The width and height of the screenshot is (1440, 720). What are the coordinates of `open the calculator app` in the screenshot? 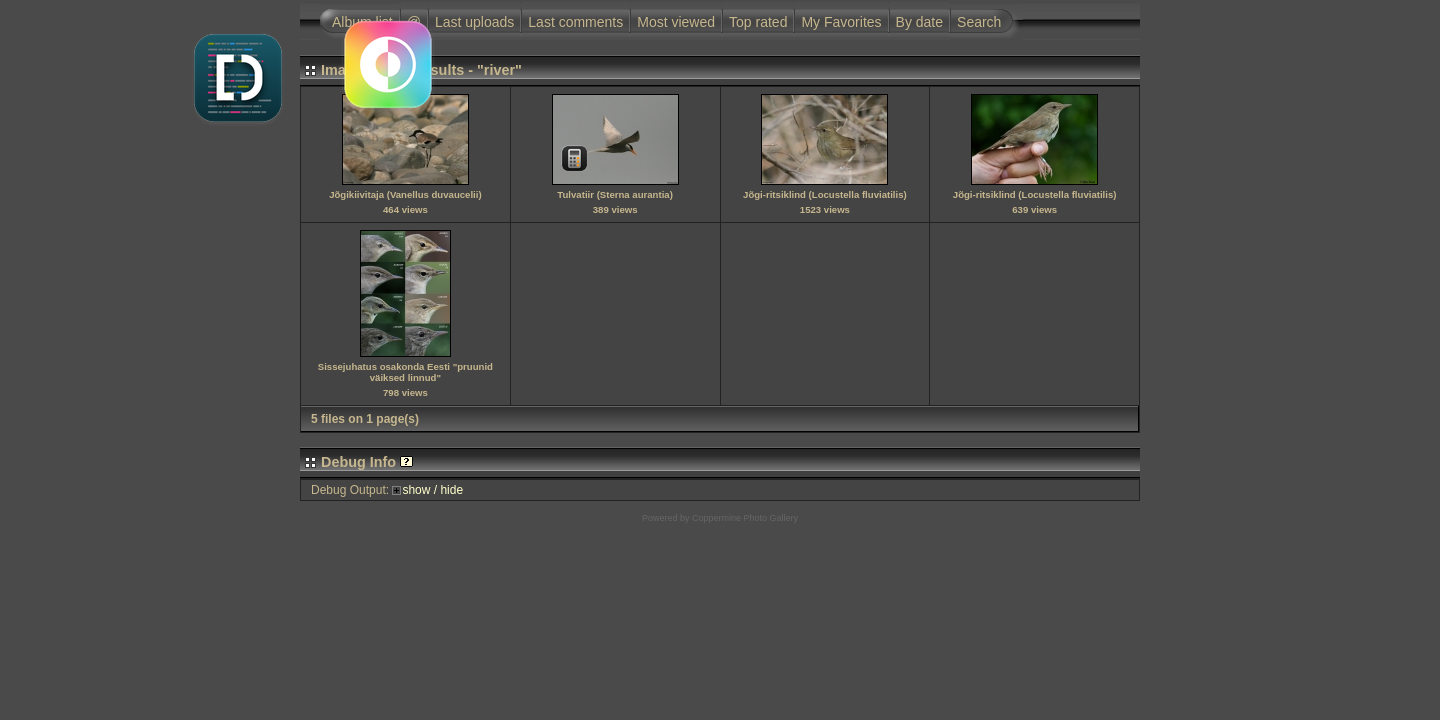 It's located at (574, 158).